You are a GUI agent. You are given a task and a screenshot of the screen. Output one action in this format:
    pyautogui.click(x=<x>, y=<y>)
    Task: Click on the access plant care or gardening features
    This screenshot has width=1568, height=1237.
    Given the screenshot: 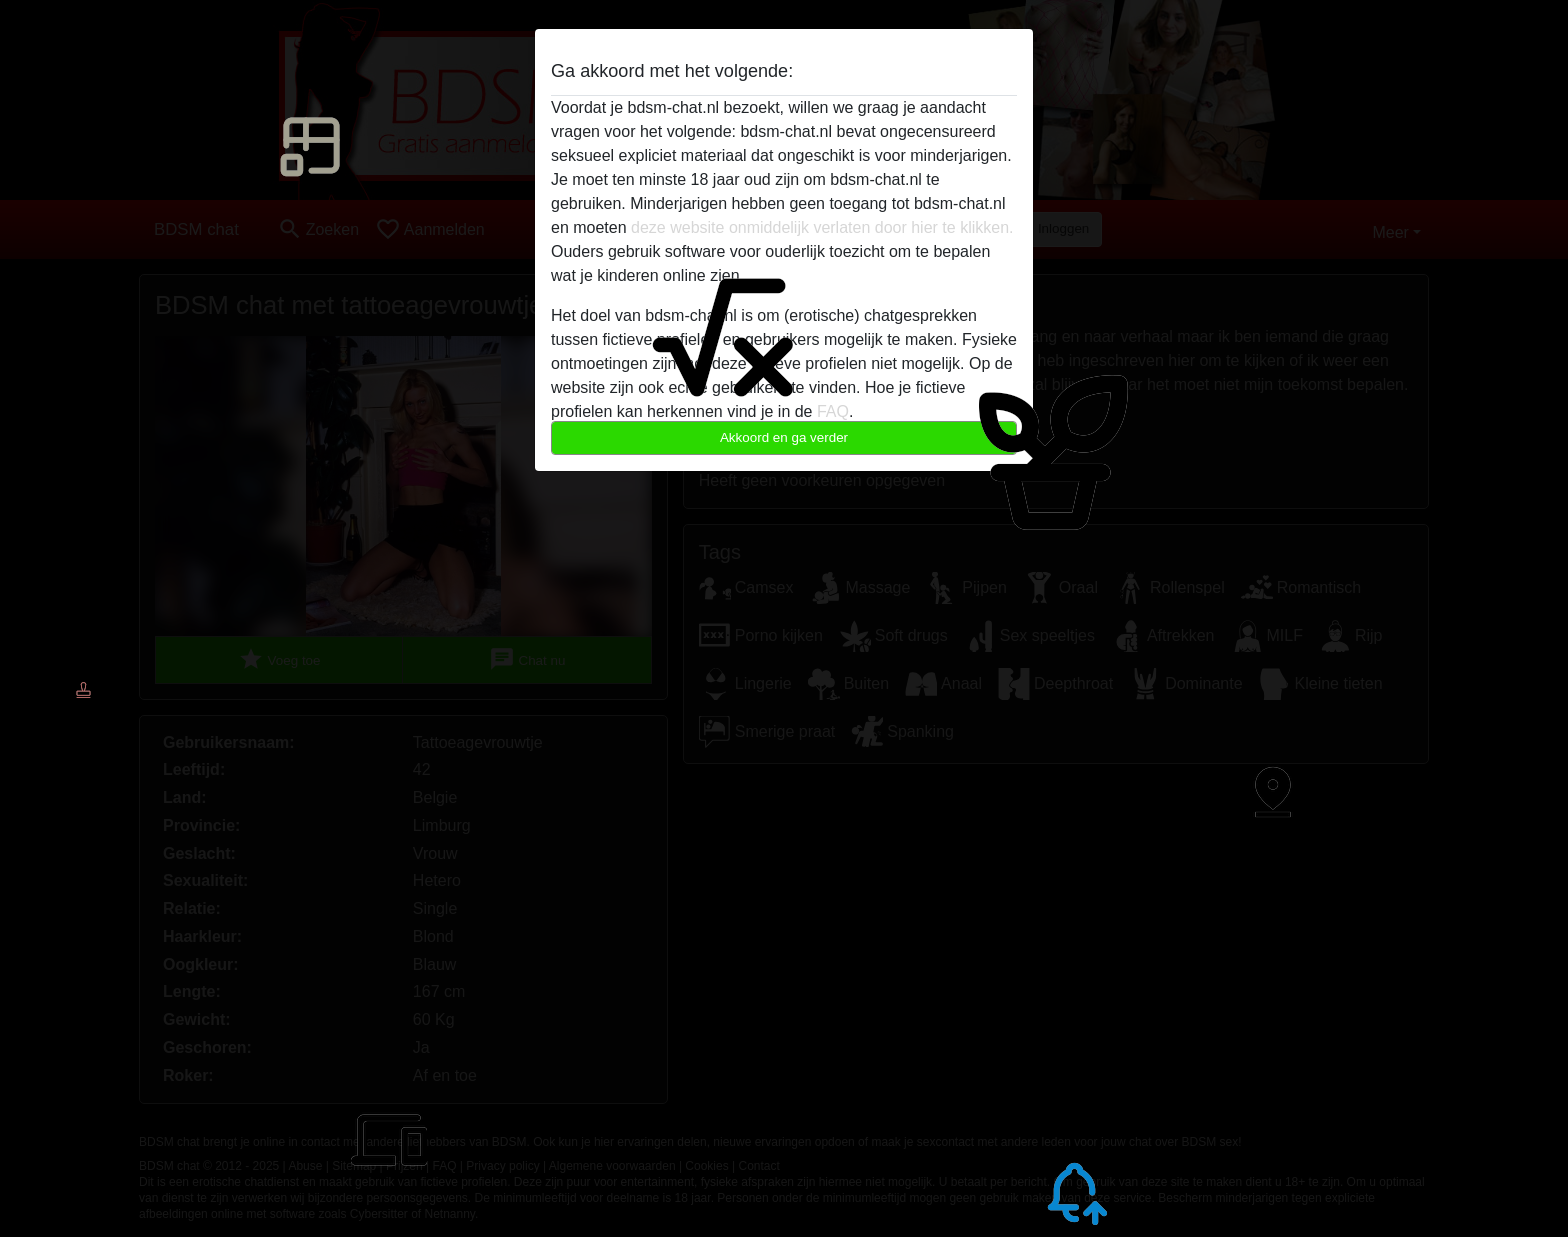 What is the action you would take?
    pyautogui.click(x=1050, y=452)
    